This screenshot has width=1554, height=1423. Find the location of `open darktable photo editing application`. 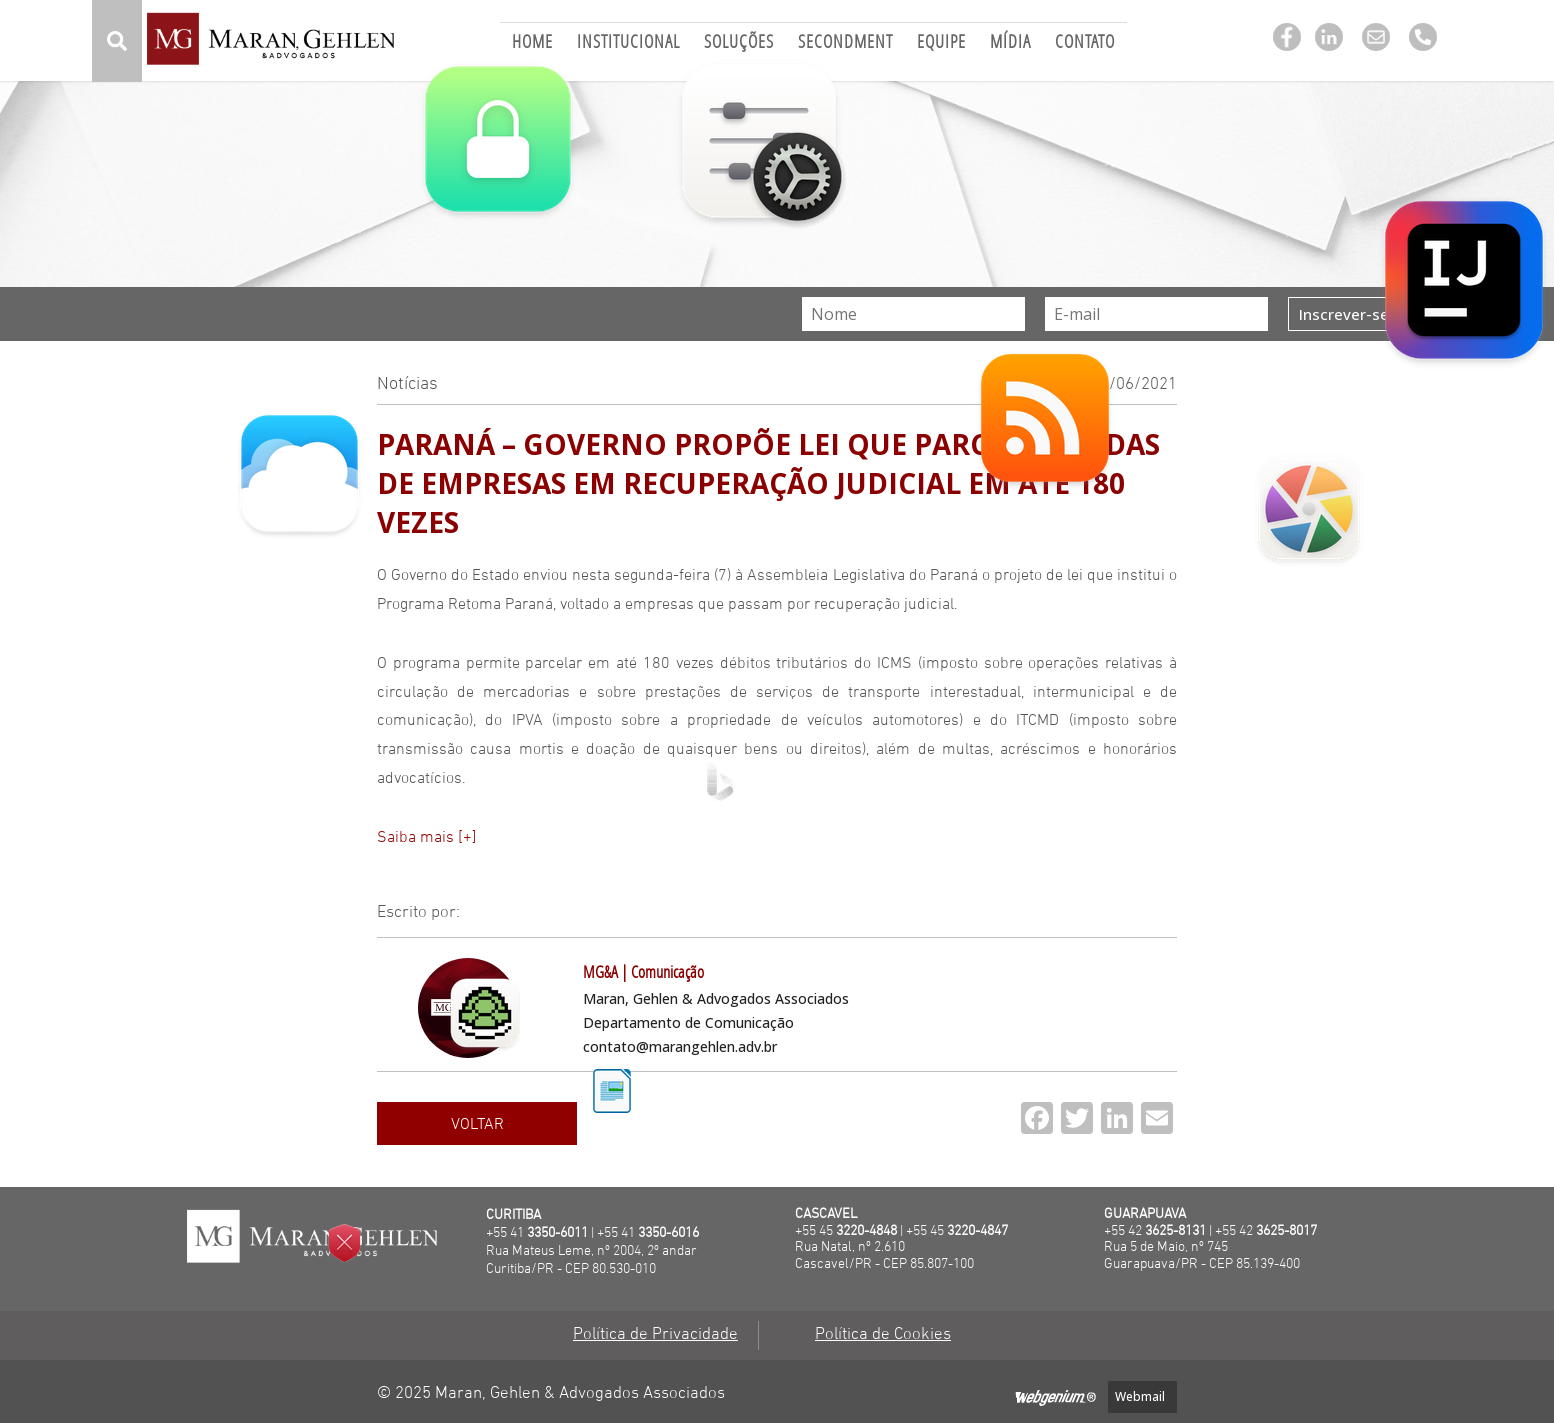

open darktable photo editing application is located at coordinates (1309, 509).